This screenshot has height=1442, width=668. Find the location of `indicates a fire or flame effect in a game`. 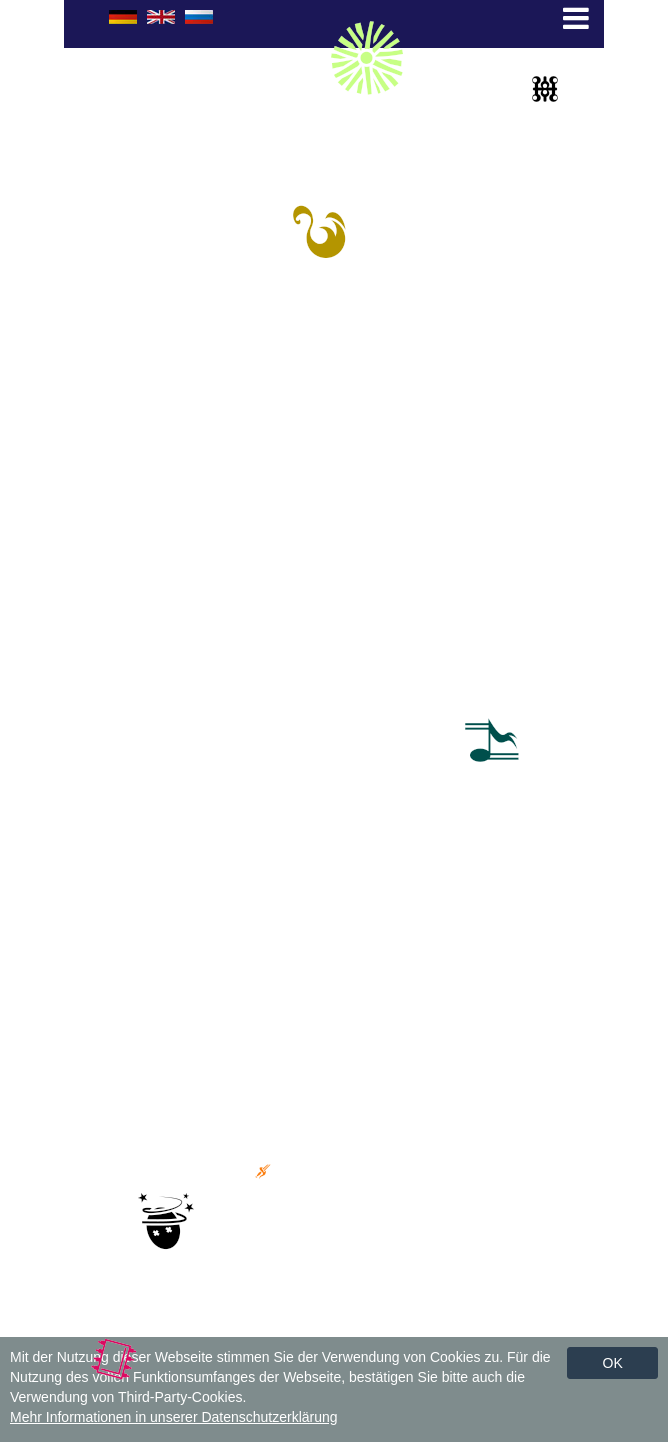

indicates a fire or flame effect in a game is located at coordinates (319, 231).